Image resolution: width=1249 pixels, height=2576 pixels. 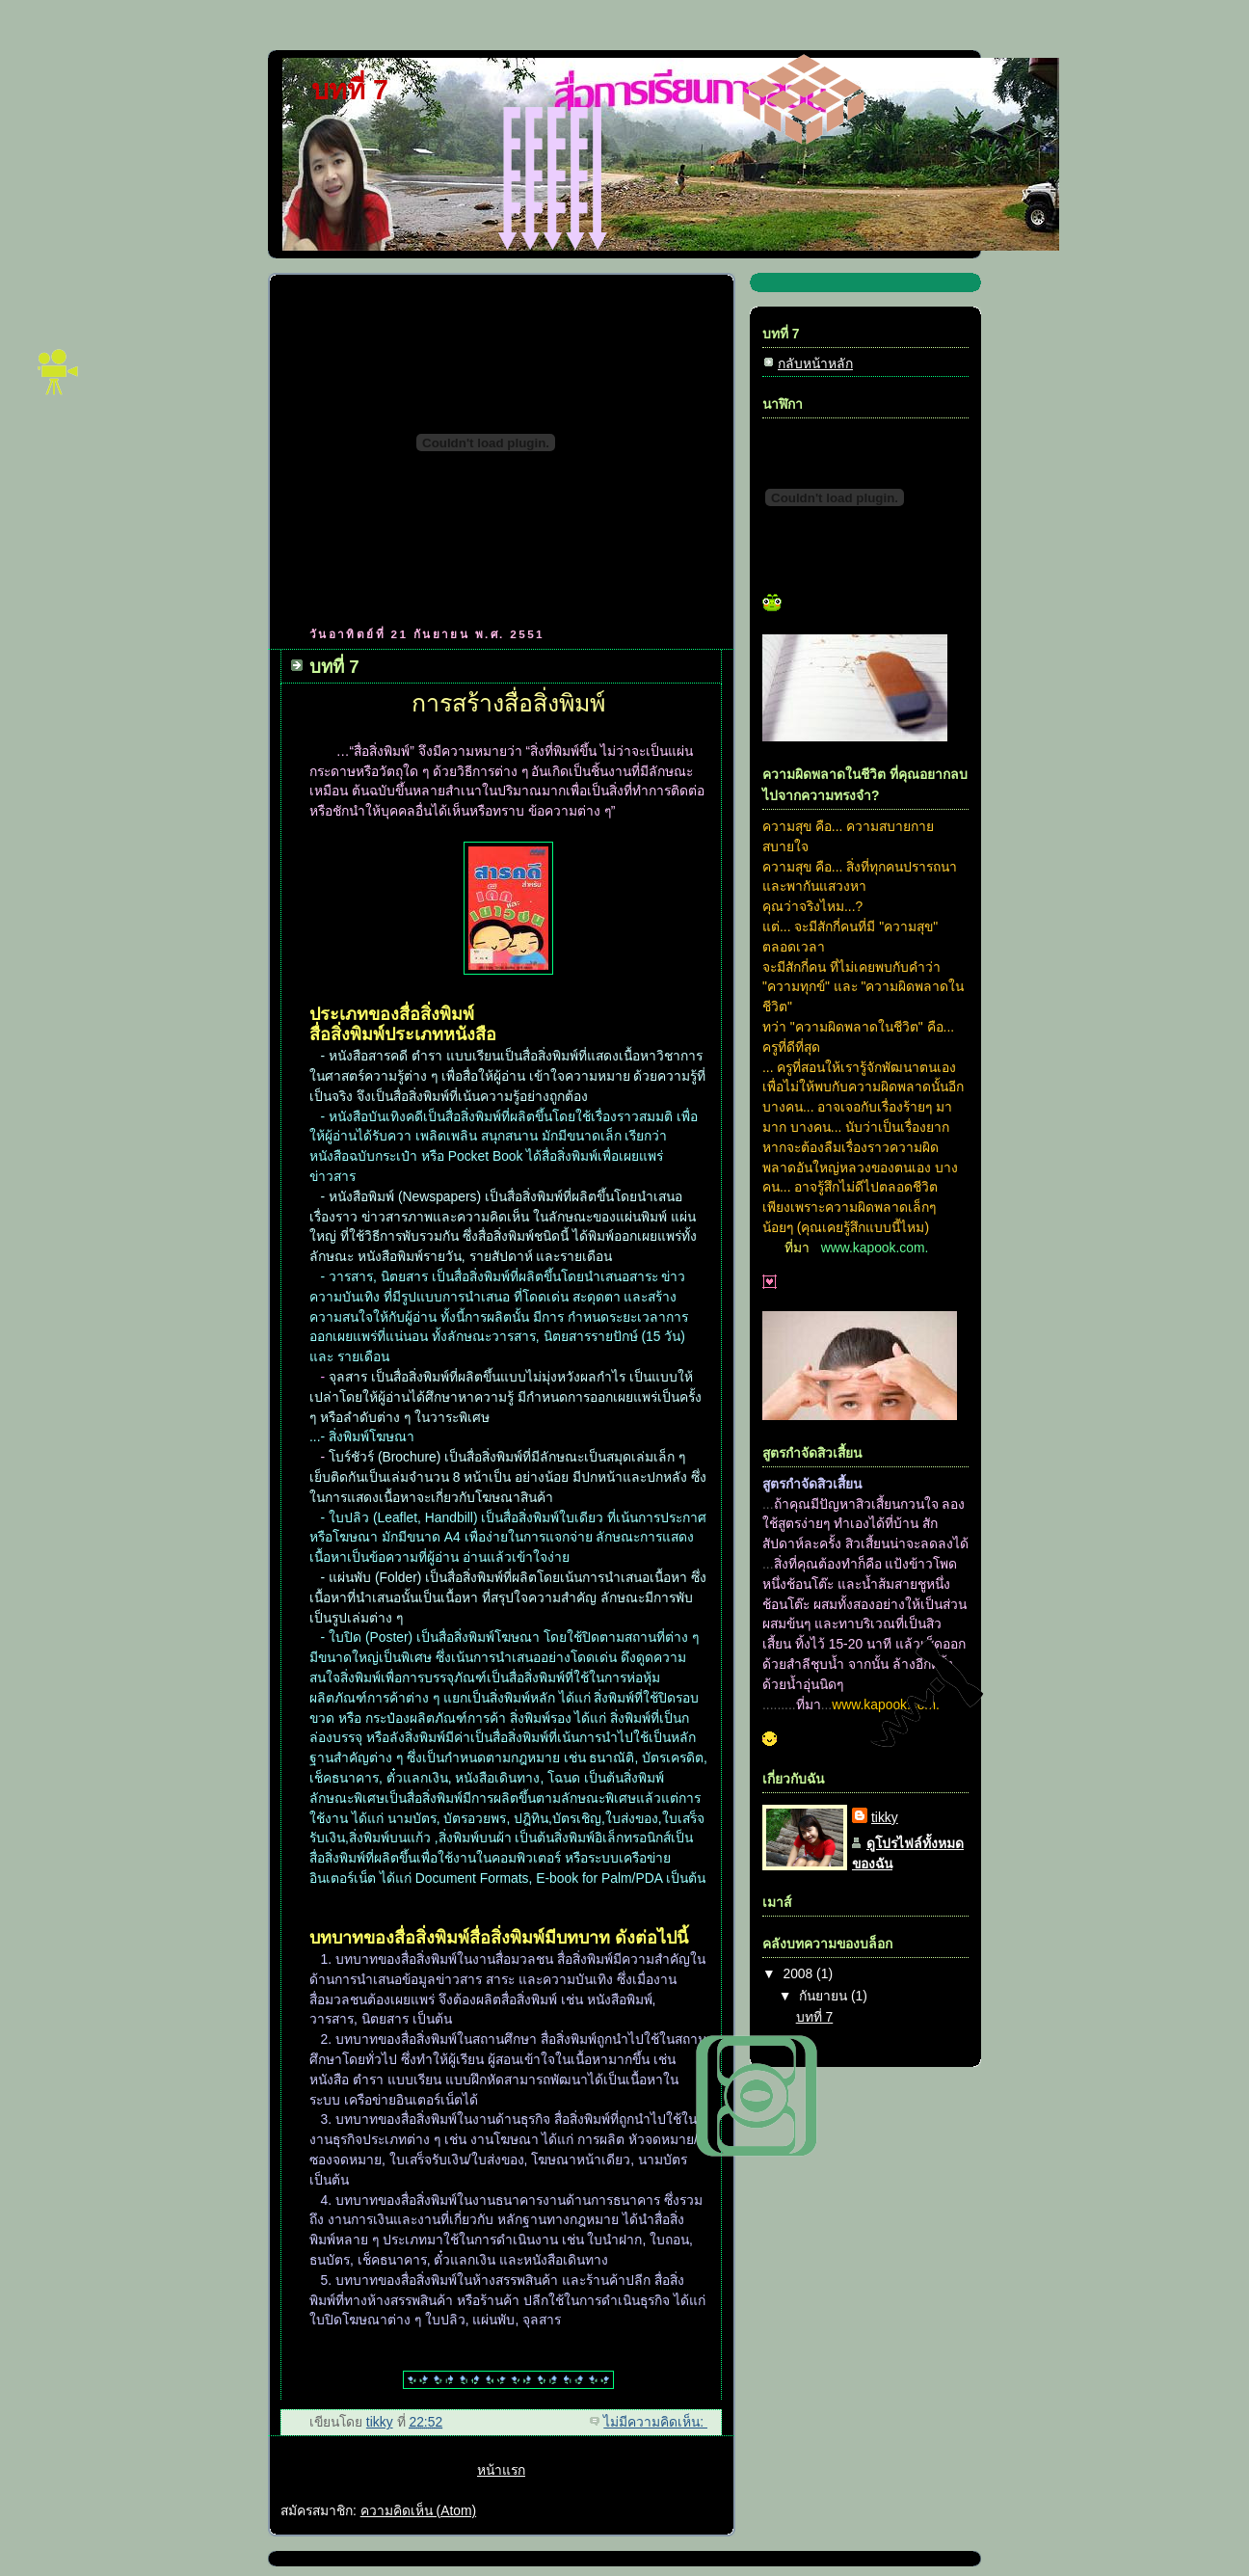 I want to click on select or place a platform tile, so click(x=804, y=99).